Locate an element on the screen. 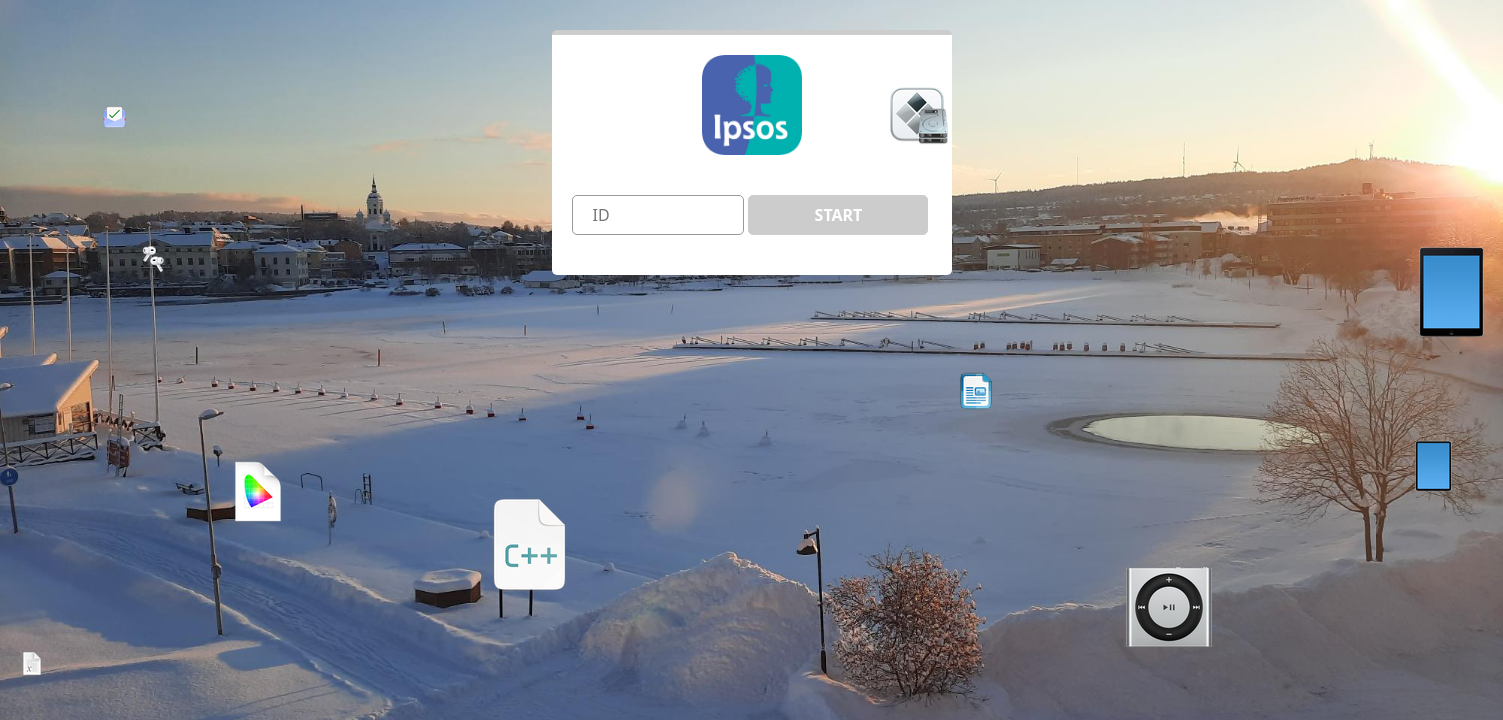  libreoffice writer text template file is located at coordinates (976, 391).